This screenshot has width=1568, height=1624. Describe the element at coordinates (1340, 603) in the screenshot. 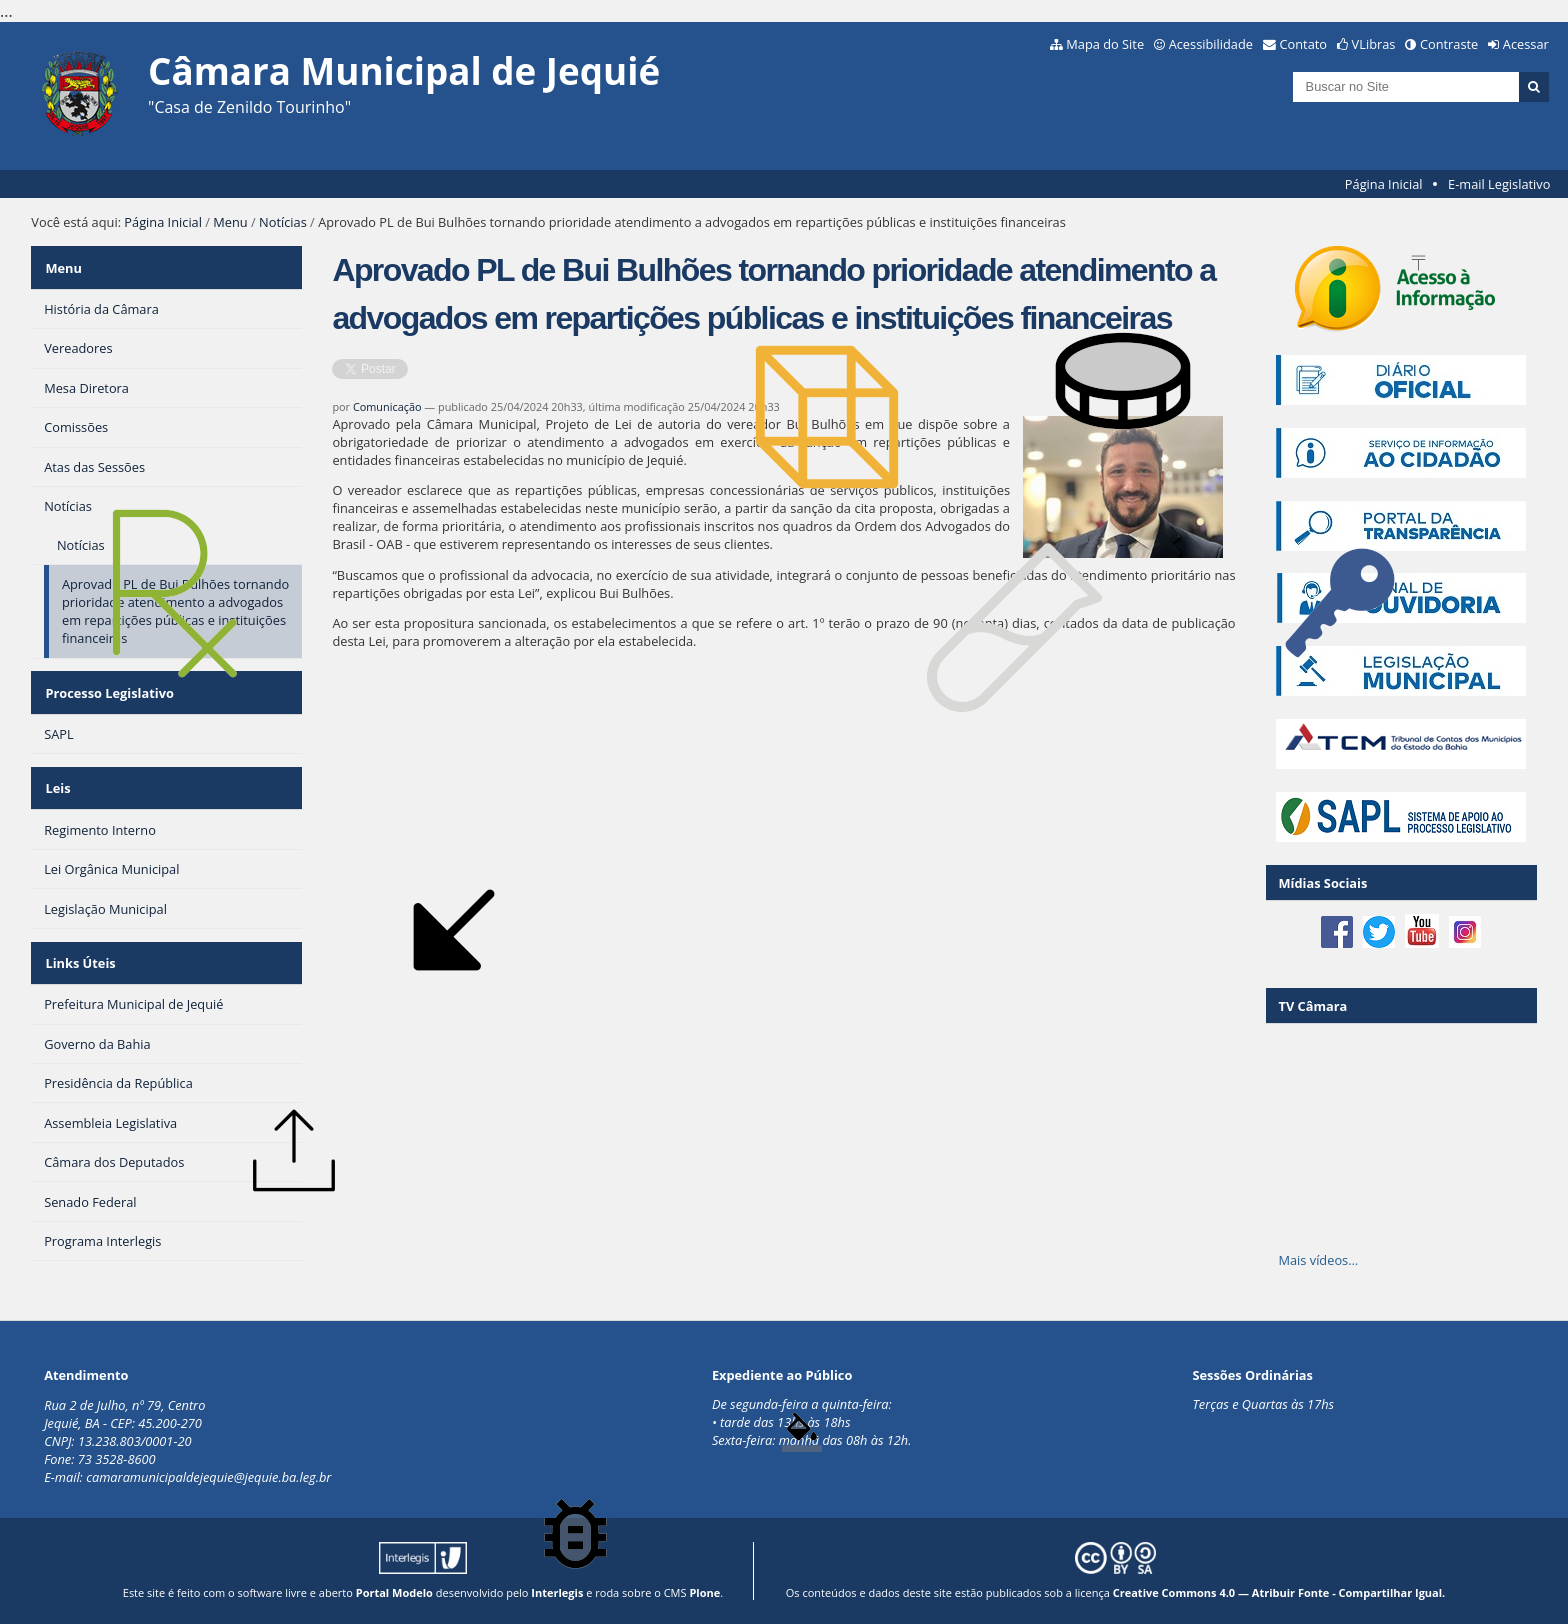

I see `access security or password settings` at that location.